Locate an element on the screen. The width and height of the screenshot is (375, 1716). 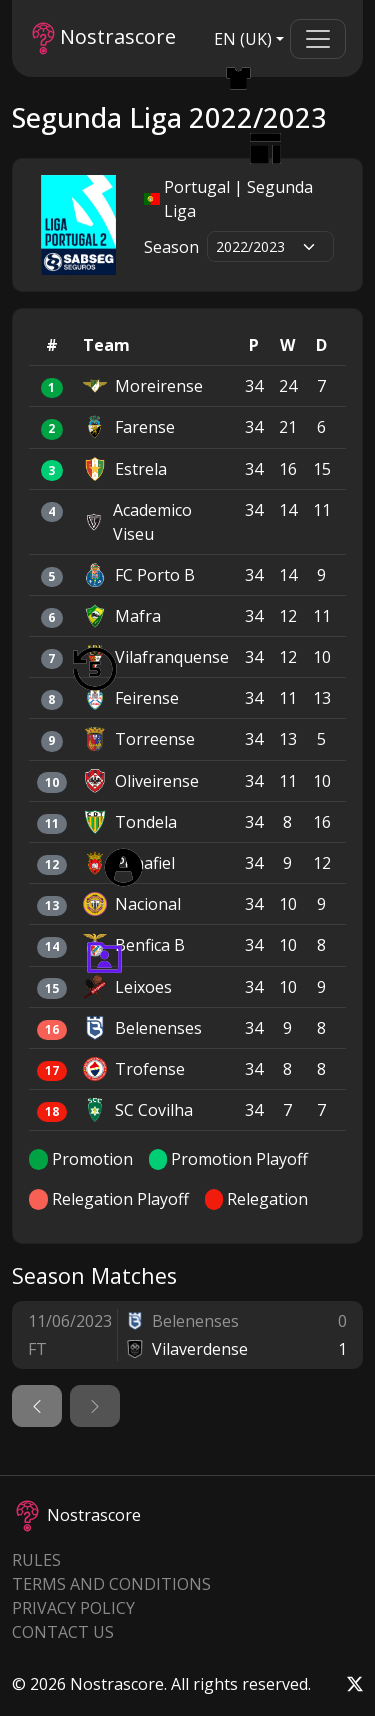
access user profile documents is located at coordinates (104, 957).